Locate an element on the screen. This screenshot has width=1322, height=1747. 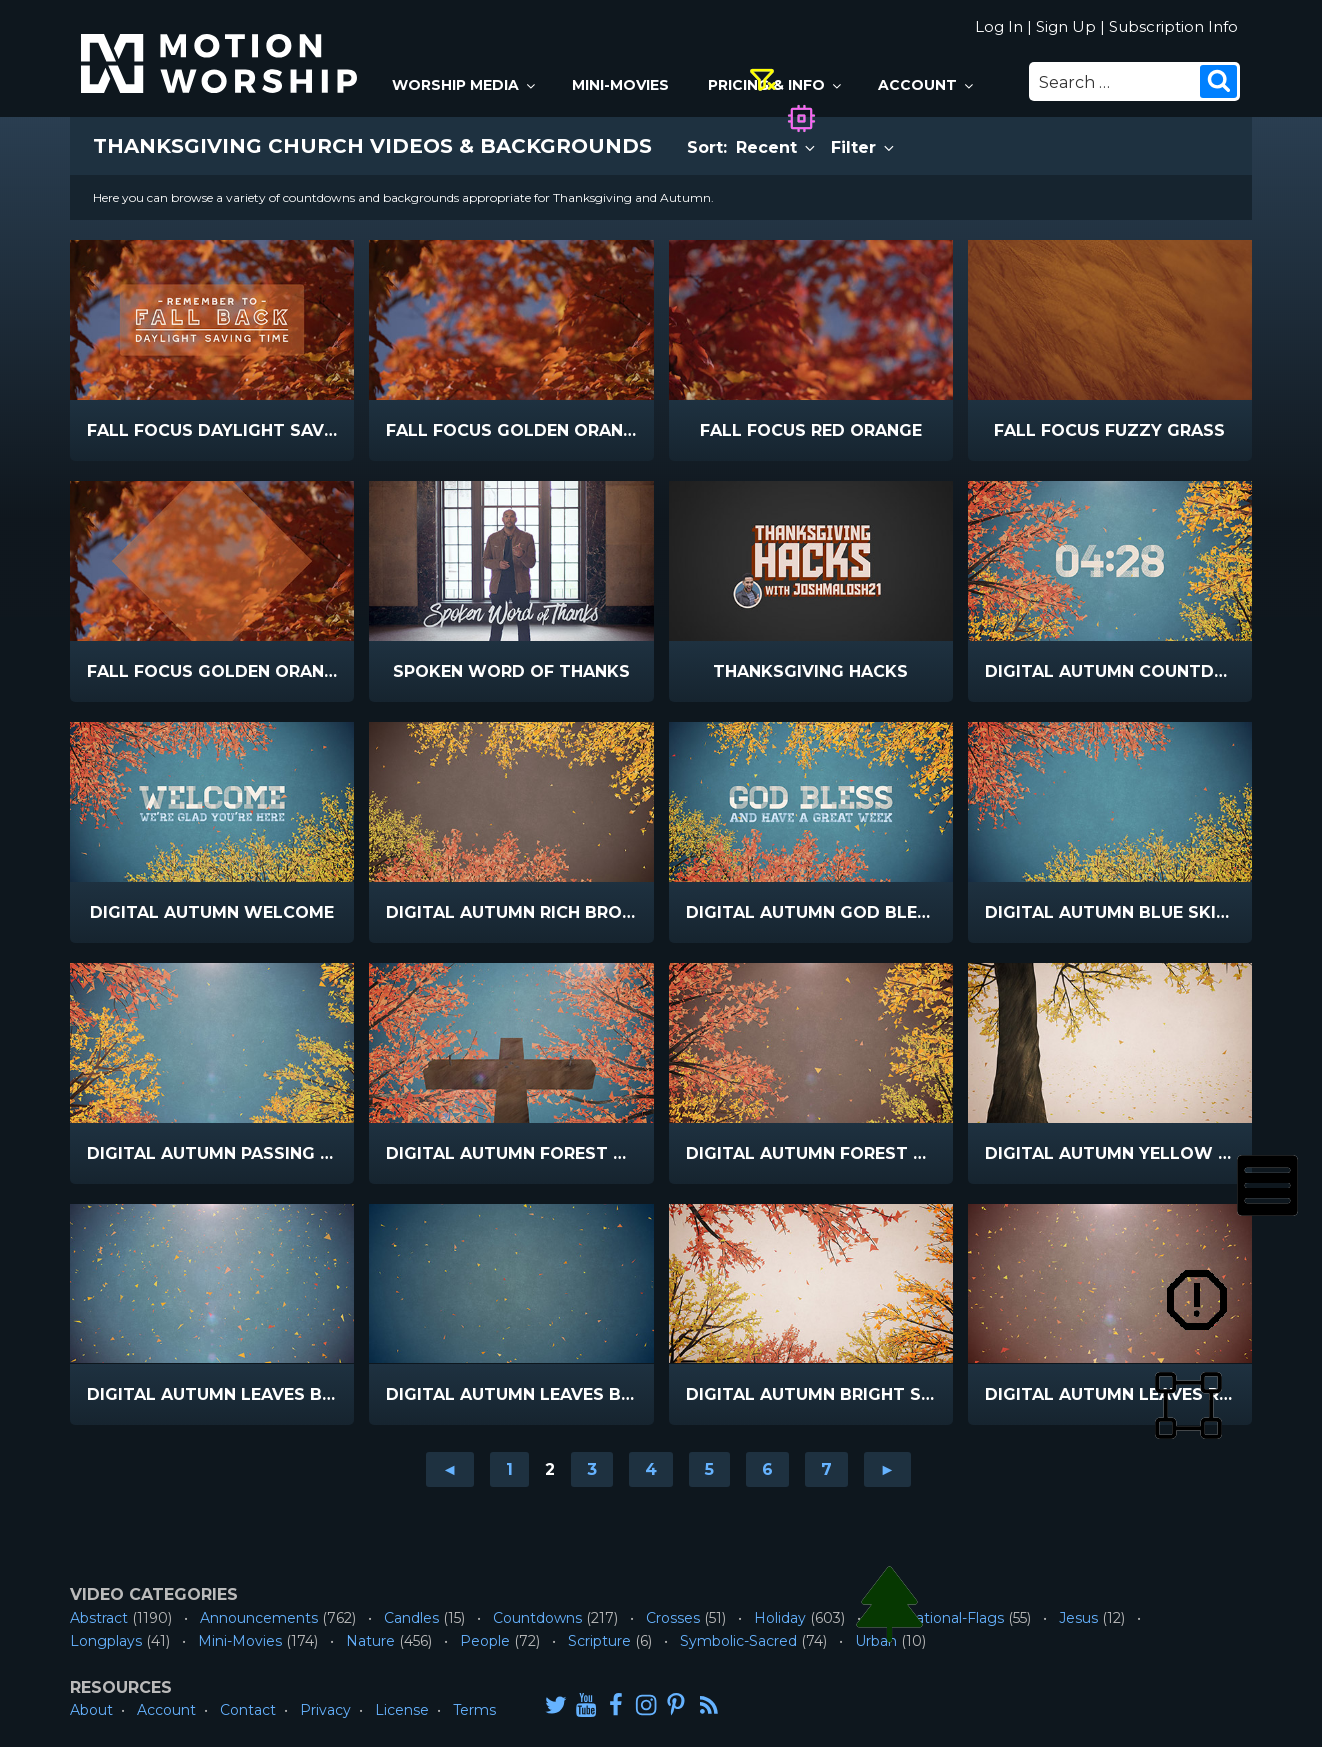
indicates an email error or delivery failure is located at coordinates (1197, 1300).